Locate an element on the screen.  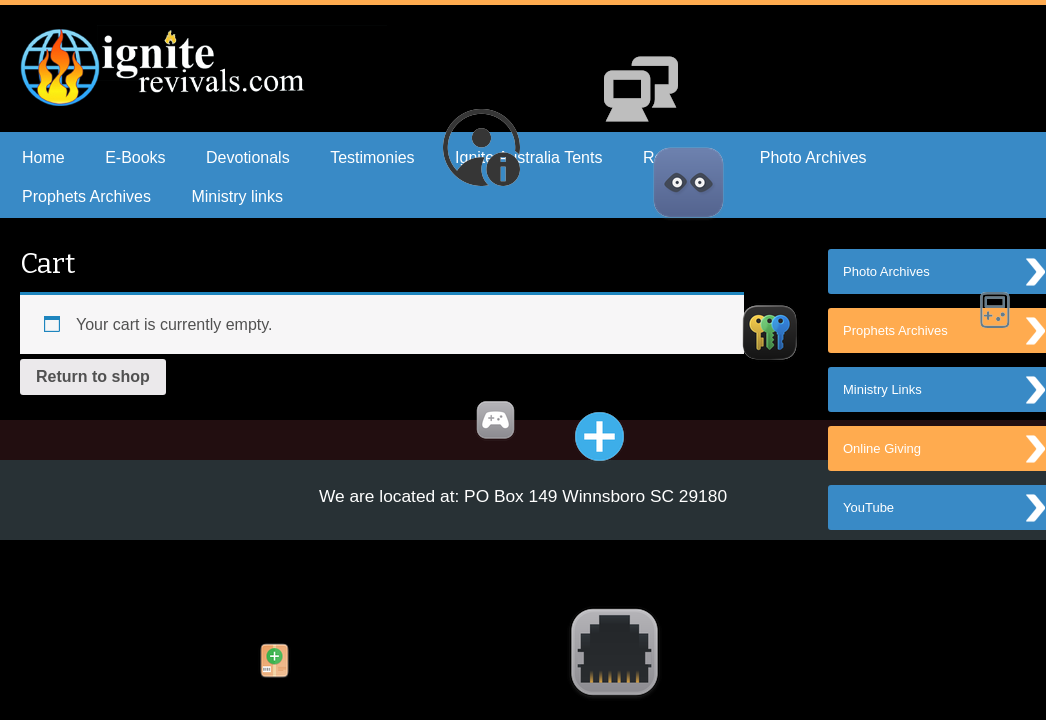
open mockoon api mocking application is located at coordinates (688, 182).